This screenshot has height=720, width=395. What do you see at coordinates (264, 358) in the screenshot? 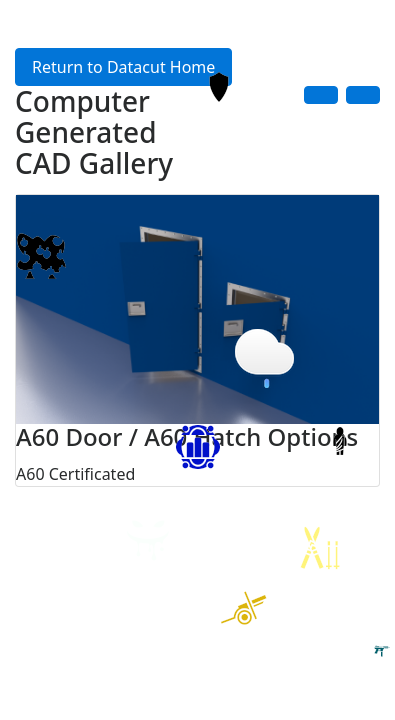
I see `indicates scattered showers in weather forecast` at bounding box center [264, 358].